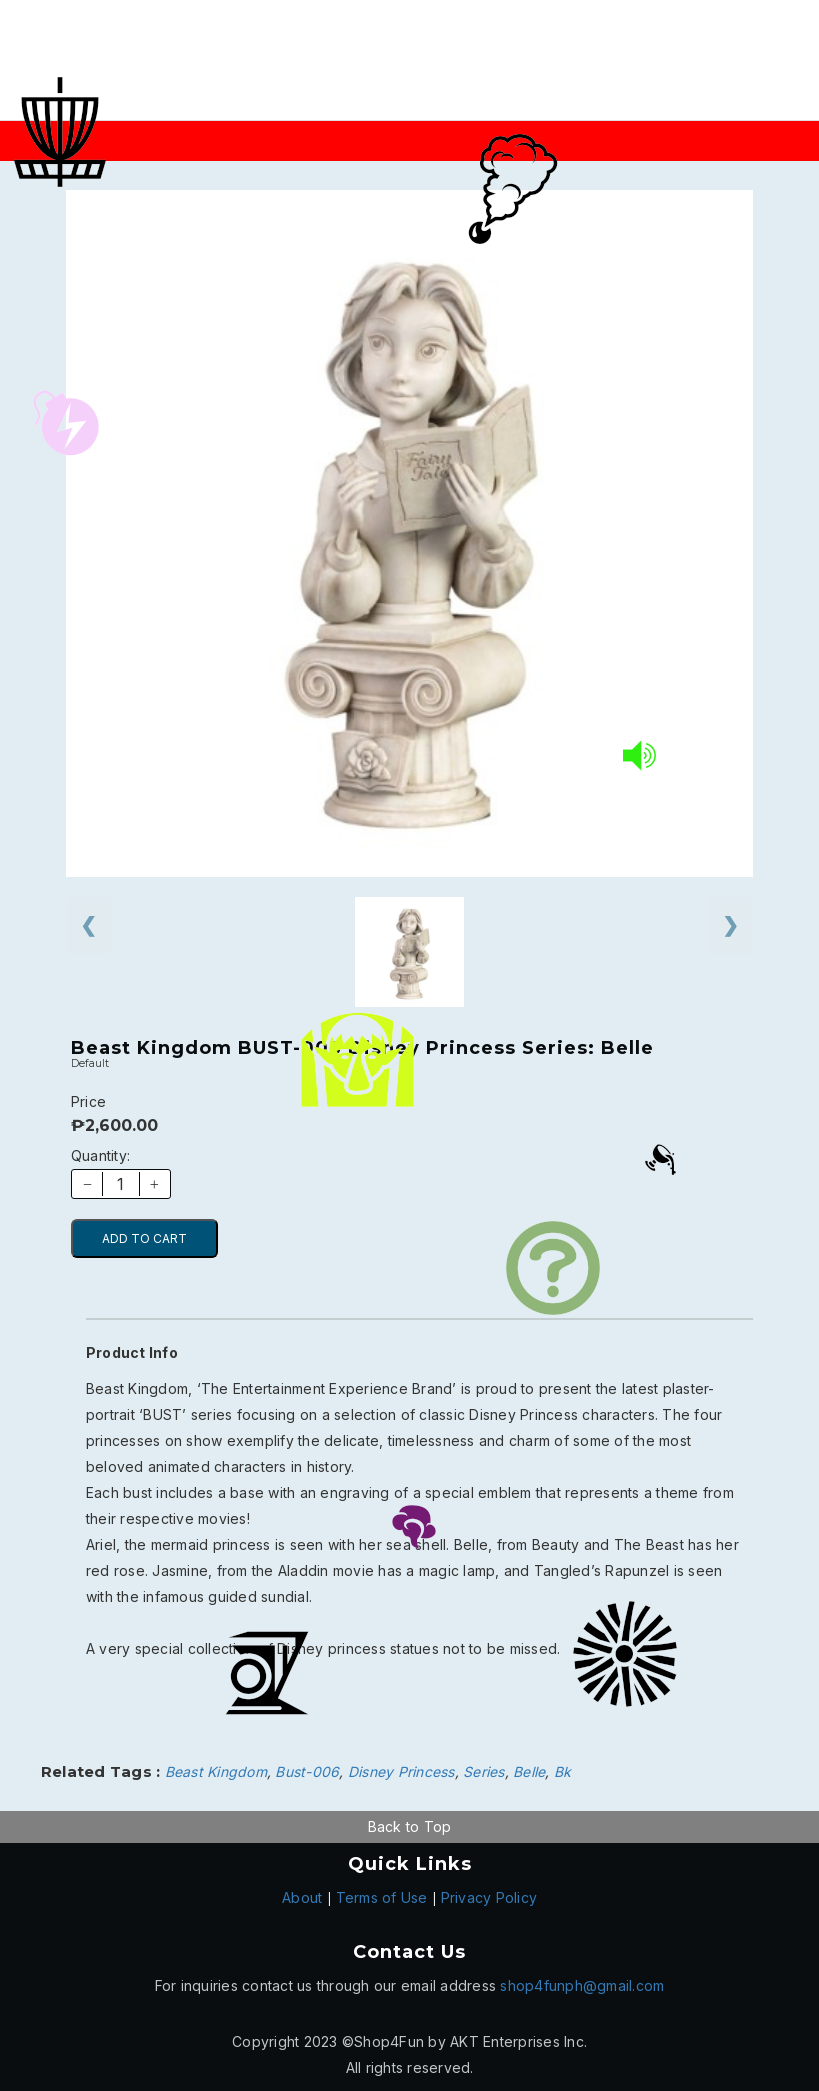  Describe the element at coordinates (414, 1527) in the screenshot. I see `open Steam gaming platform` at that location.